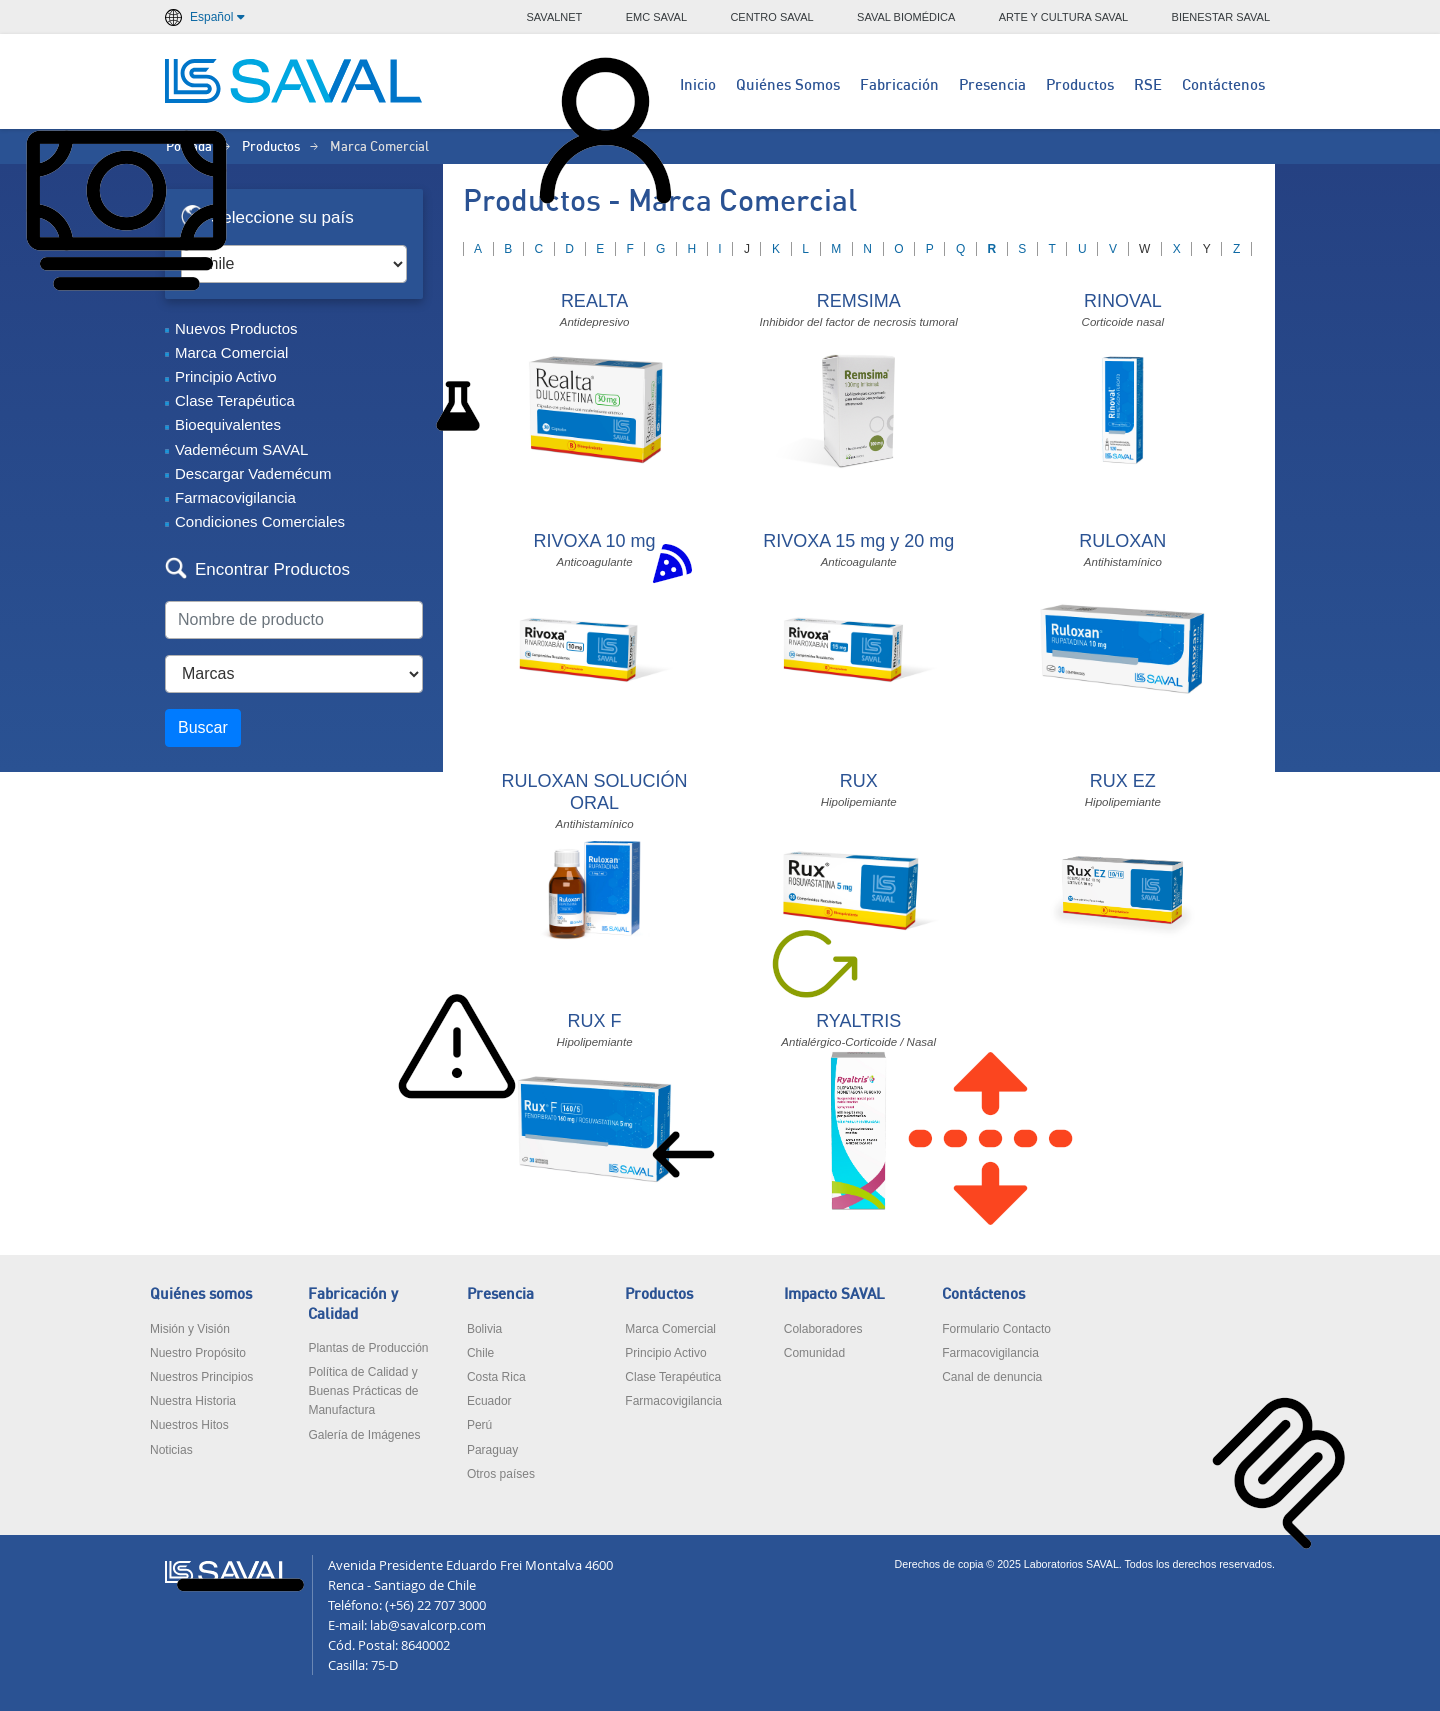 The image size is (1440, 1711). Describe the element at coordinates (816, 964) in the screenshot. I see `refresh or reload content` at that location.